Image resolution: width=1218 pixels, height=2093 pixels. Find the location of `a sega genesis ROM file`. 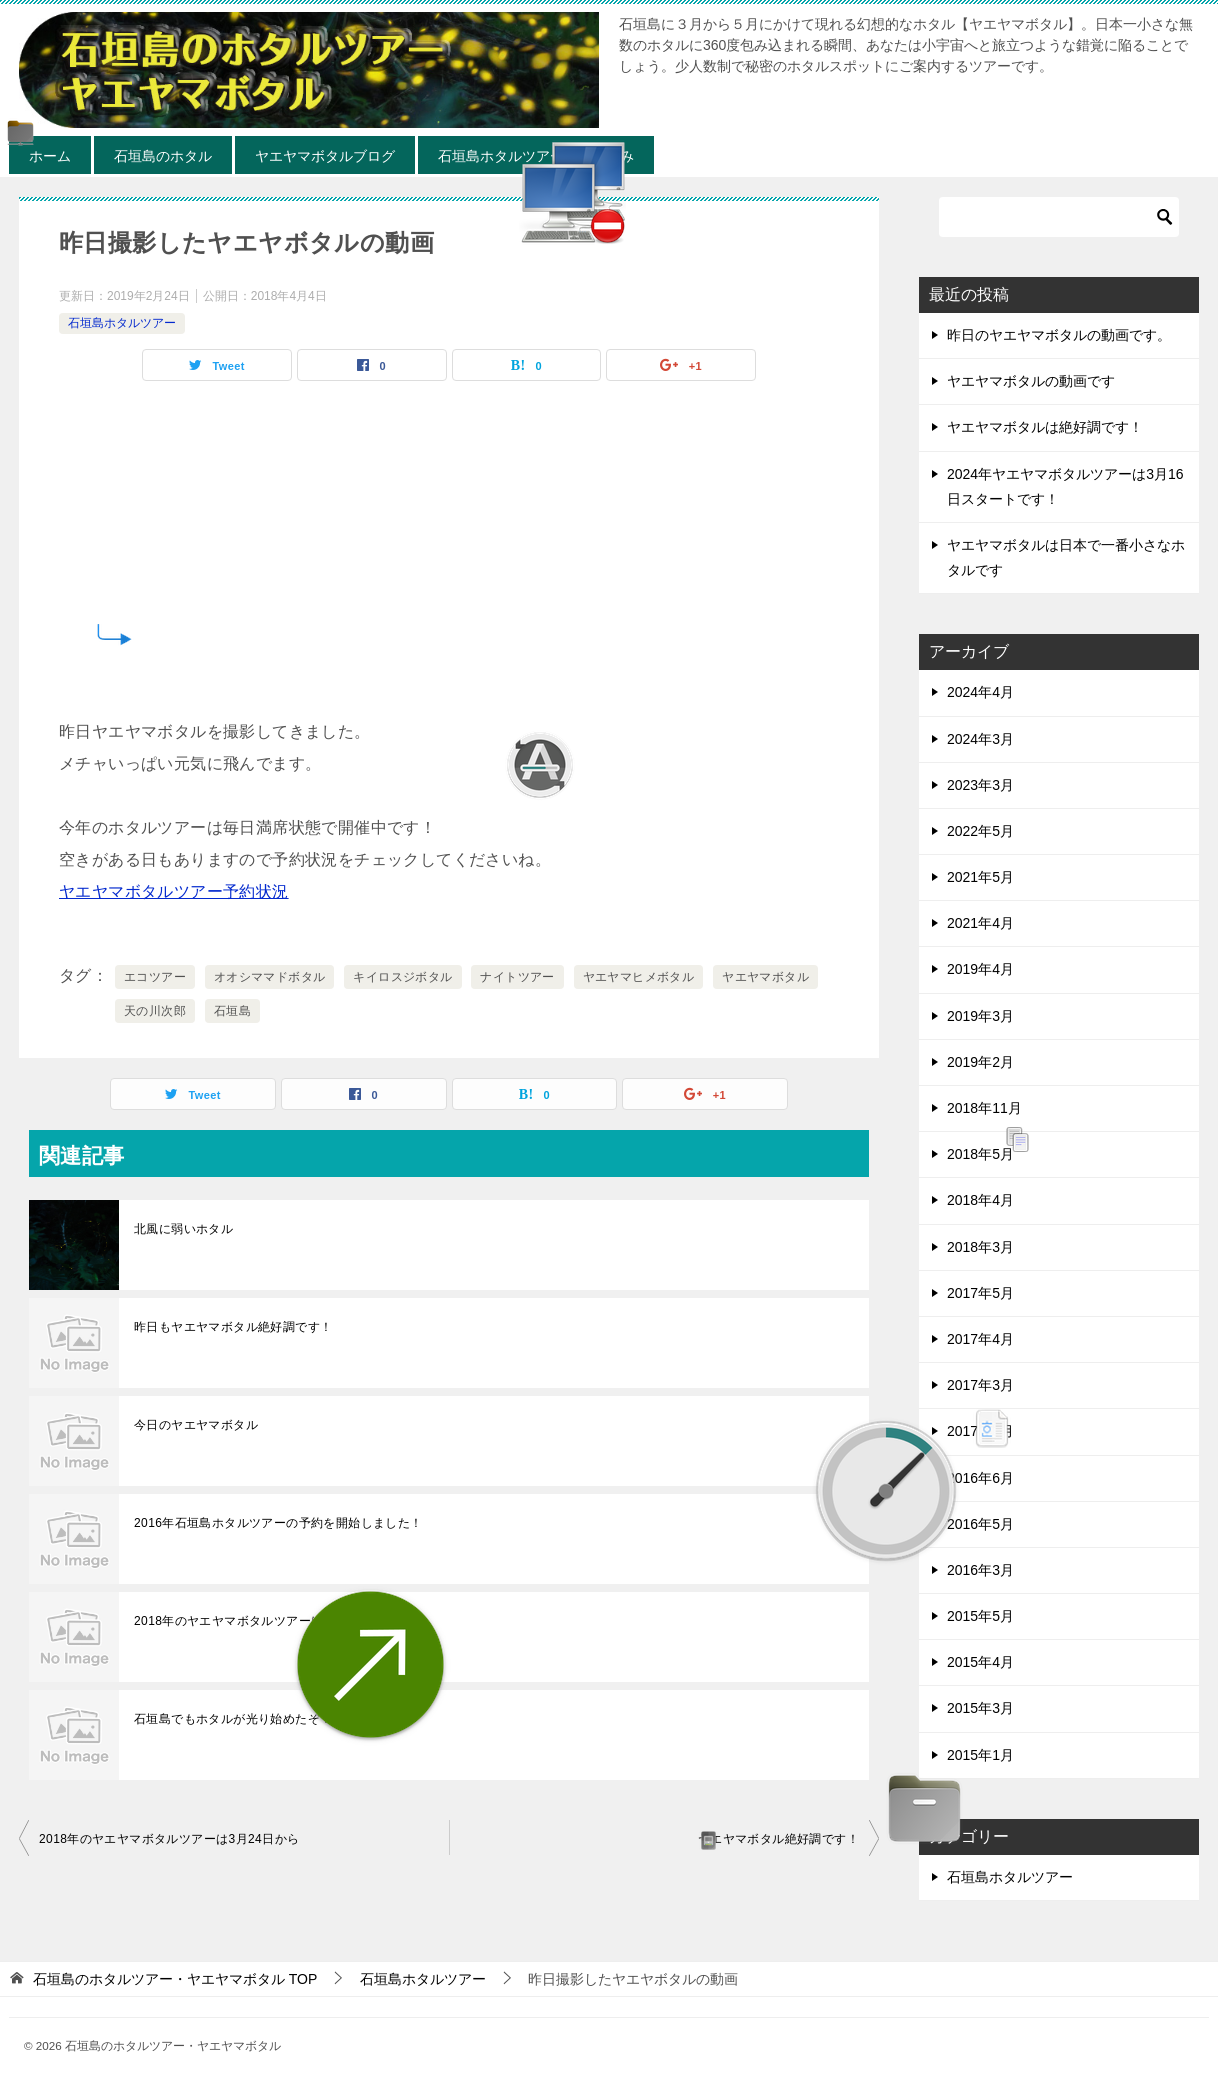

a sega genesis ROM file is located at coordinates (708, 1840).